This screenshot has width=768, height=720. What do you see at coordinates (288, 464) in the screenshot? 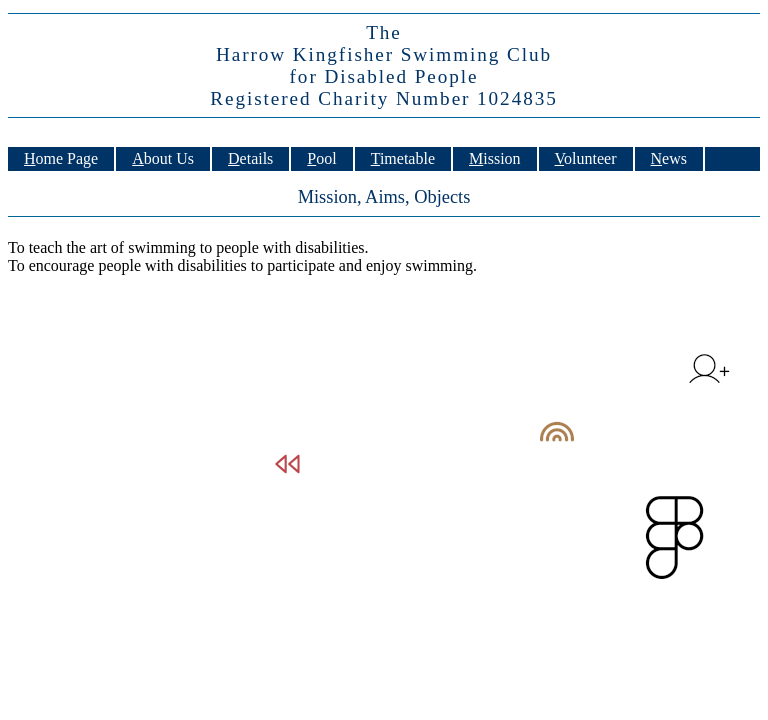
I see `skip to previous track` at bounding box center [288, 464].